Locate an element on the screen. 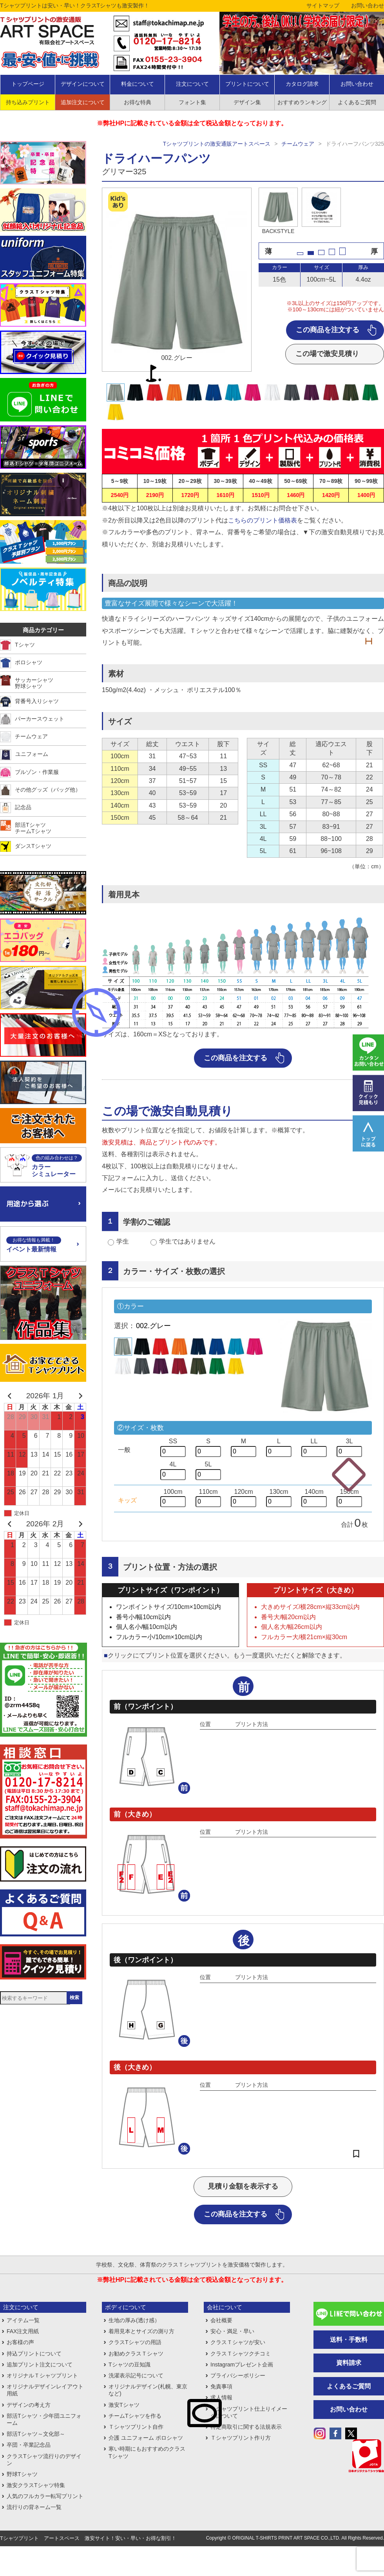 This screenshot has width=384, height=2576. navigate to explore or discover features is located at coordinates (96, 1012).